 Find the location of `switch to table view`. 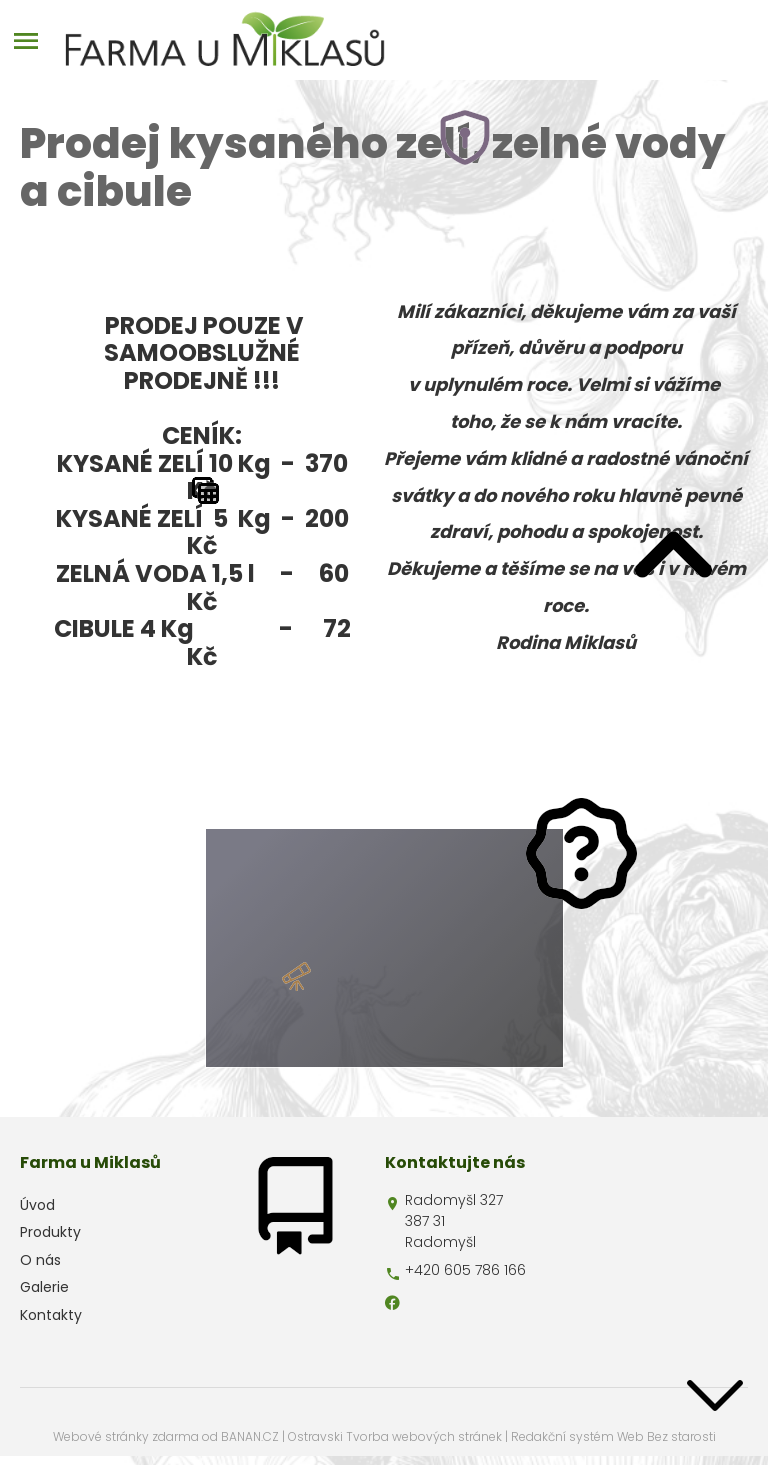

switch to table view is located at coordinates (205, 490).